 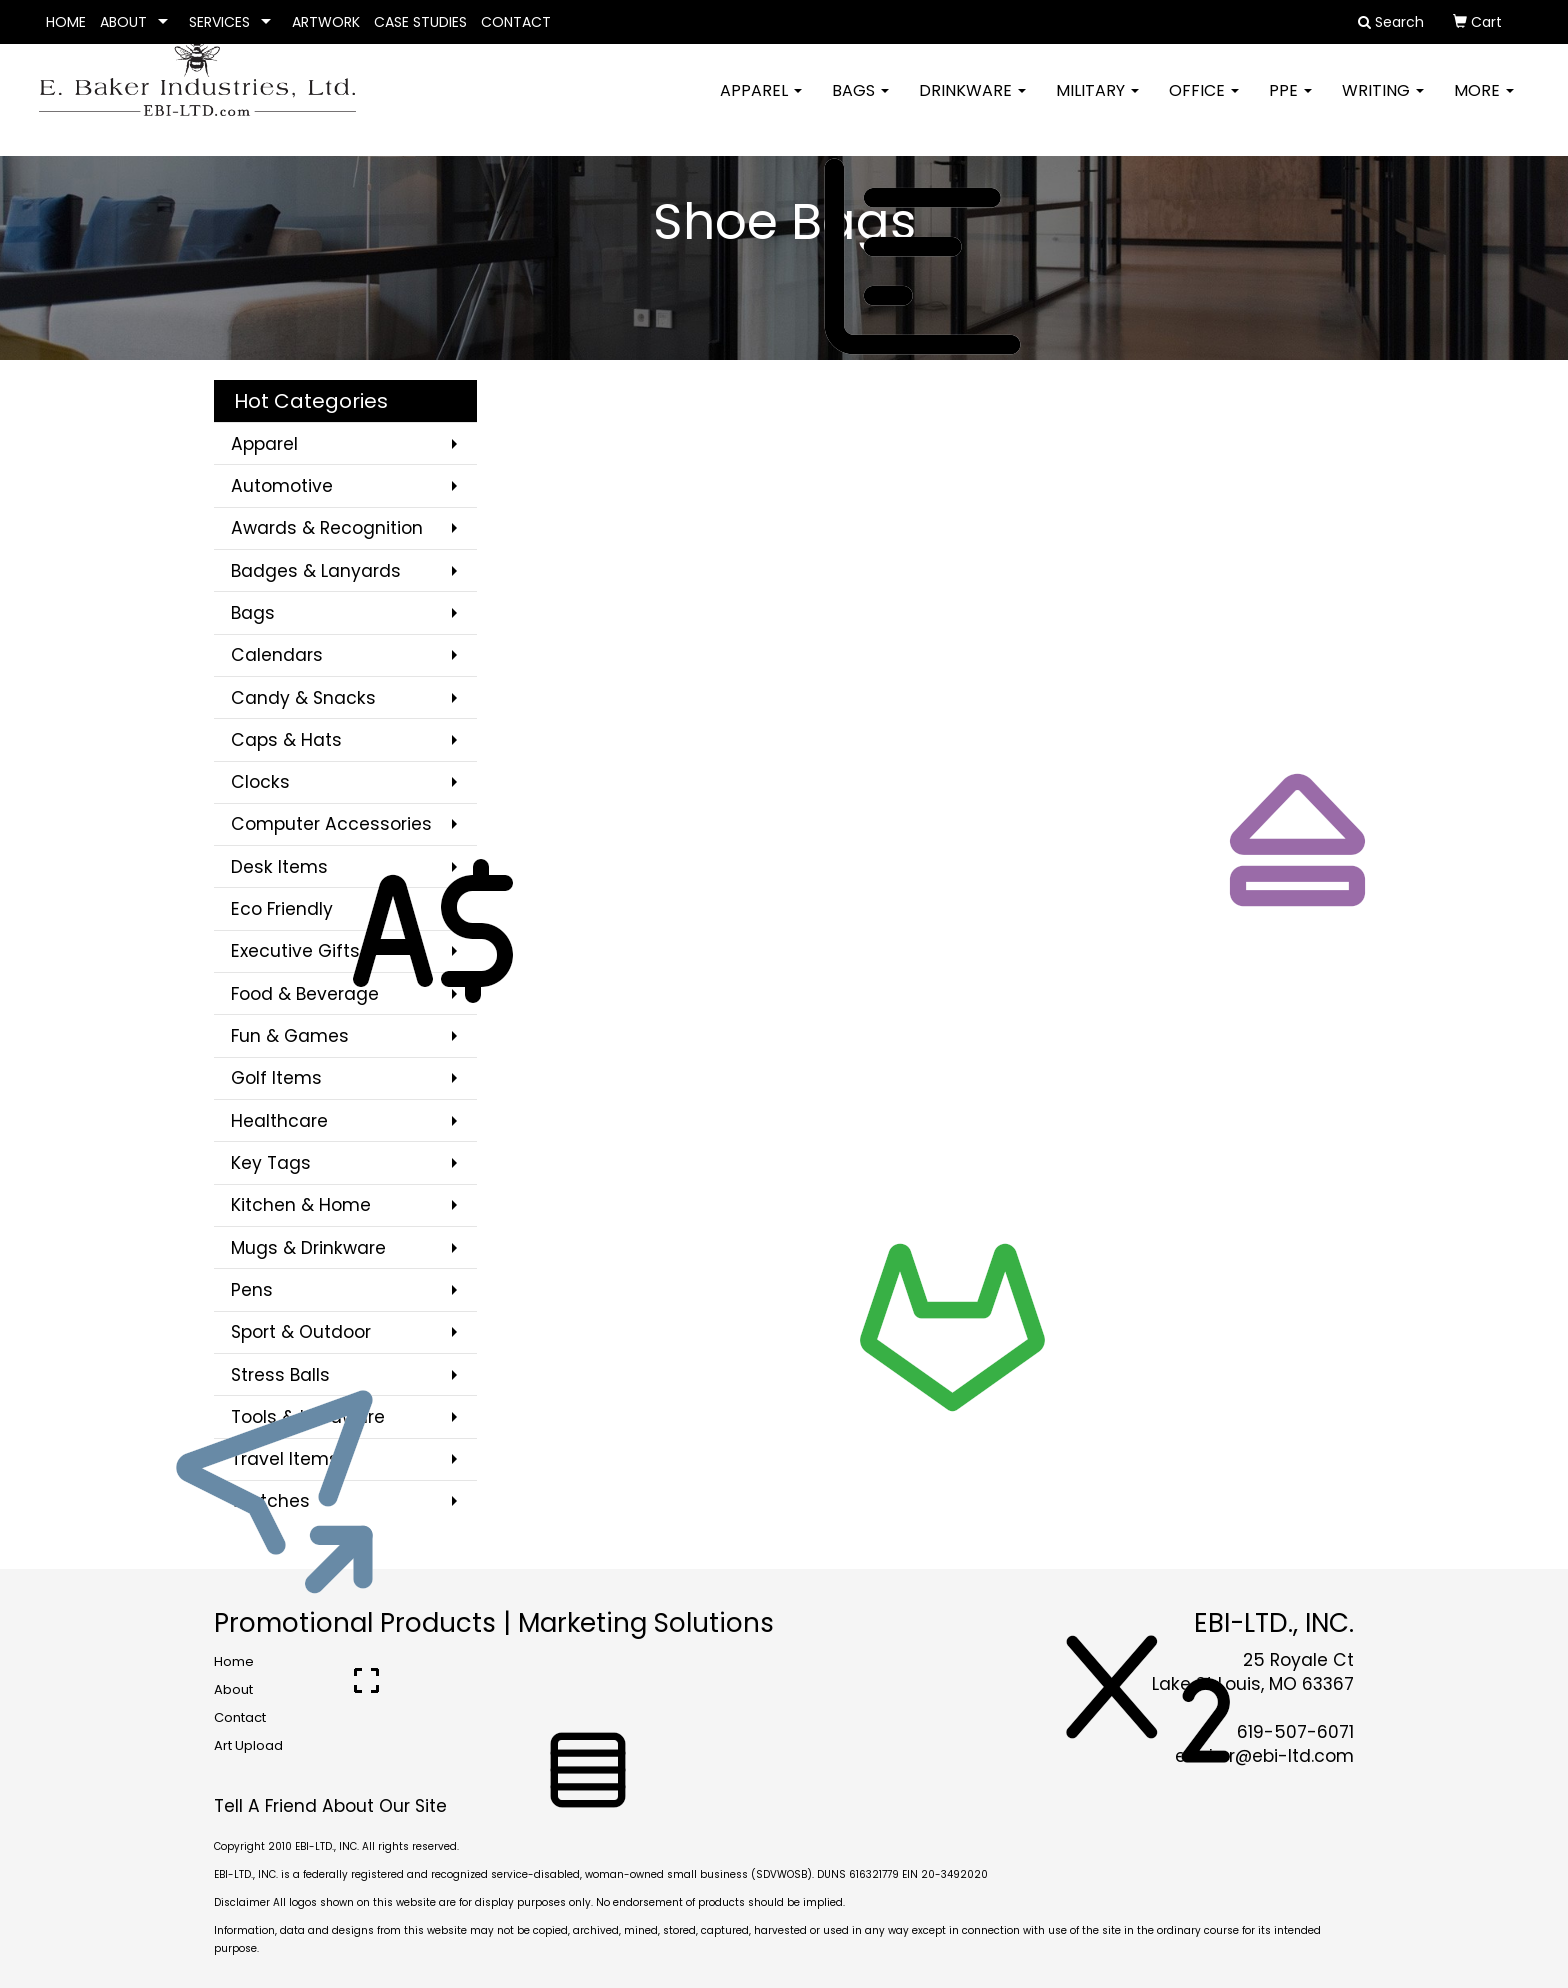 I want to click on eject media or removable device, so click(x=1297, y=849).